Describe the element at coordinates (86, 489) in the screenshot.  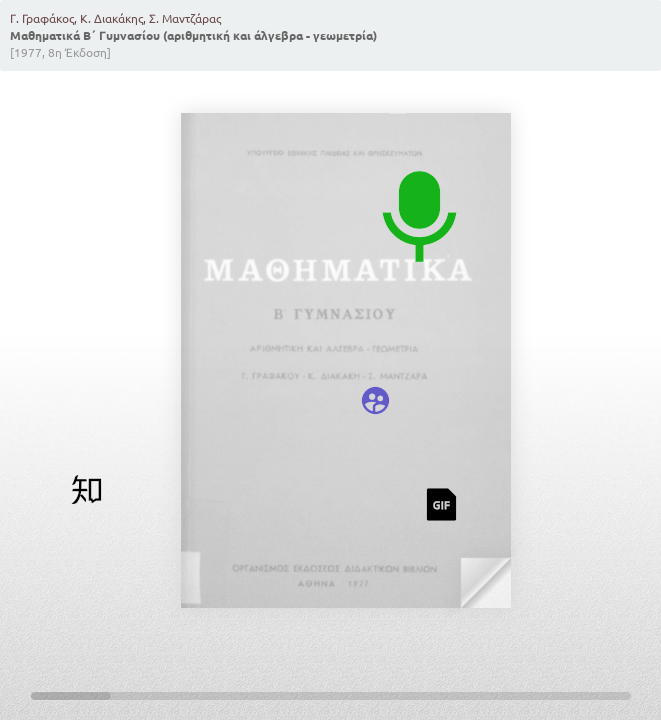
I see `open zhihu app` at that location.